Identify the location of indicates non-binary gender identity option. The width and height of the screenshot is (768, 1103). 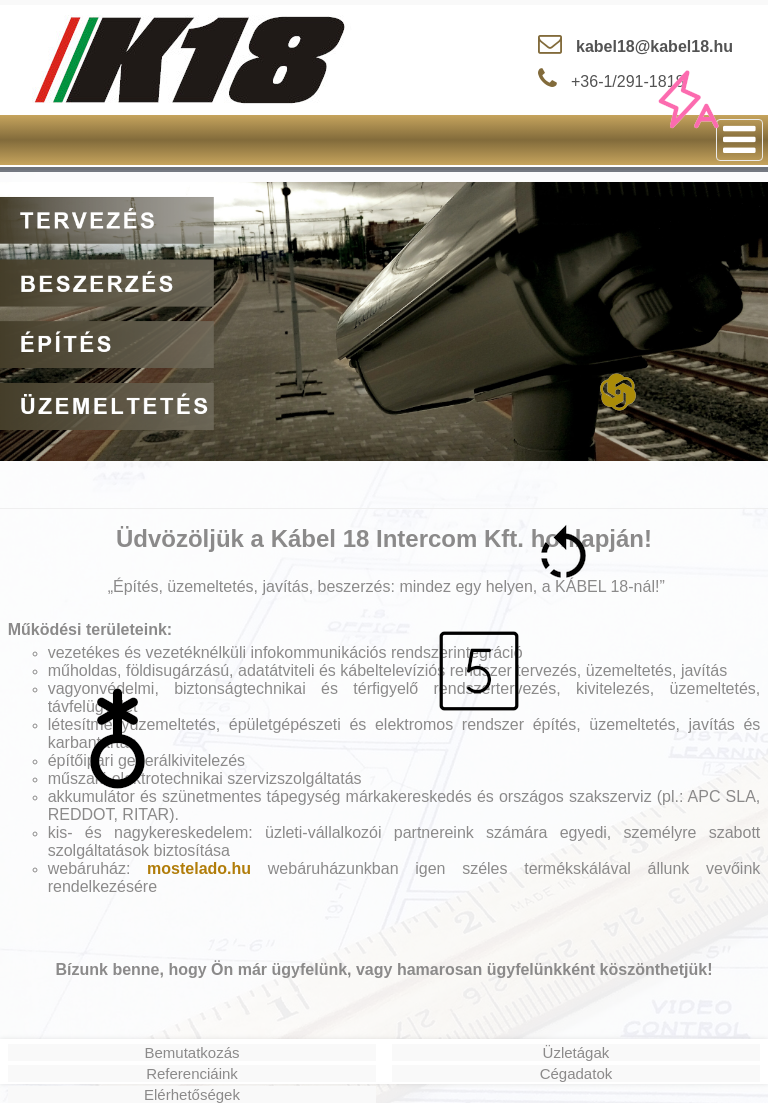
(117, 738).